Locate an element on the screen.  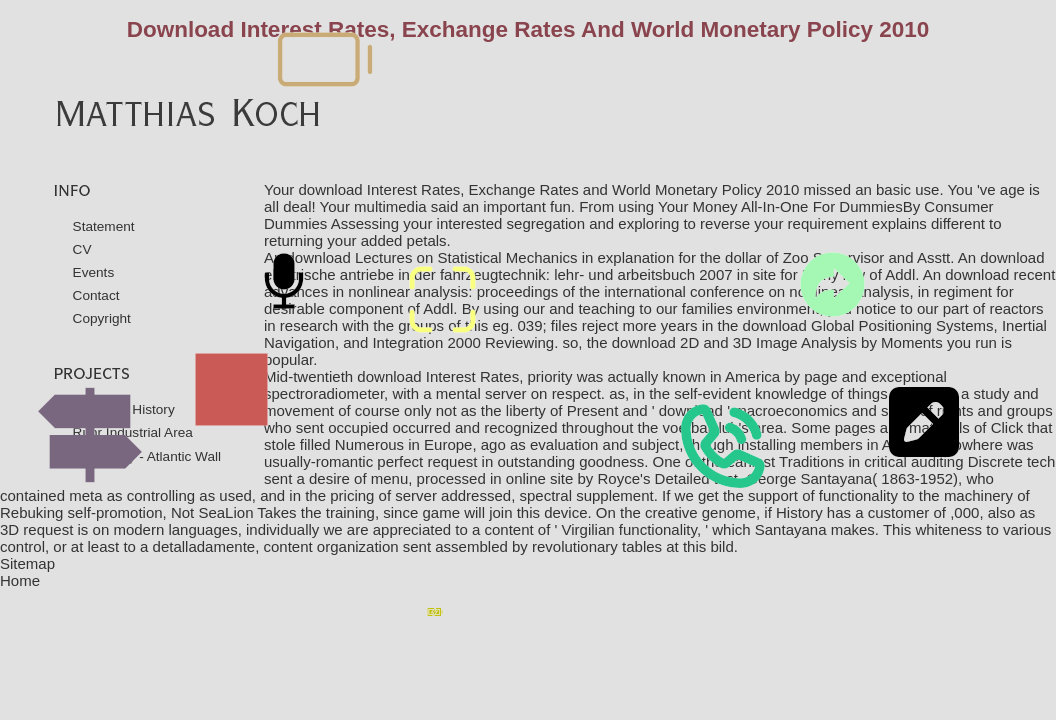
make a phone call is located at coordinates (724, 444).